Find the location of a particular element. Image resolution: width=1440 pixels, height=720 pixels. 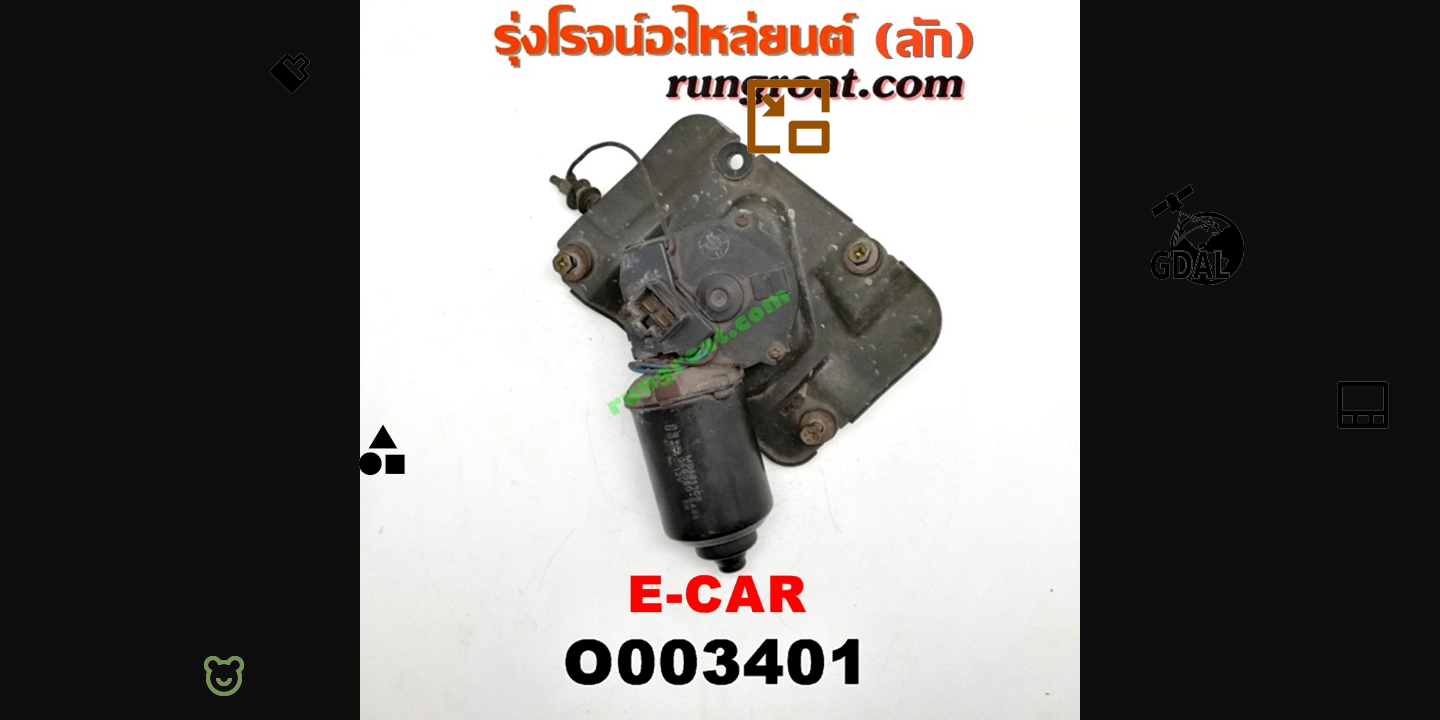

access shape tools or drawing options is located at coordinates (383, 451).